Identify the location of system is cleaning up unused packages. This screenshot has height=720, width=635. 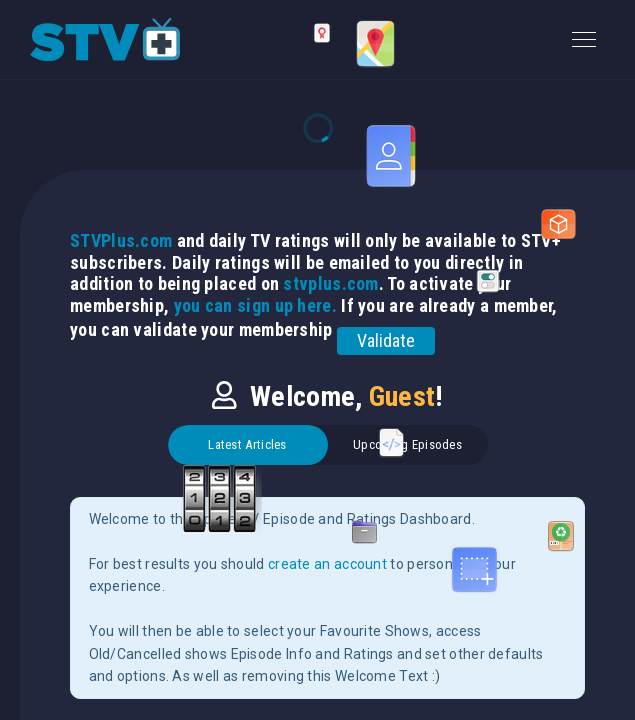
(561, 536).